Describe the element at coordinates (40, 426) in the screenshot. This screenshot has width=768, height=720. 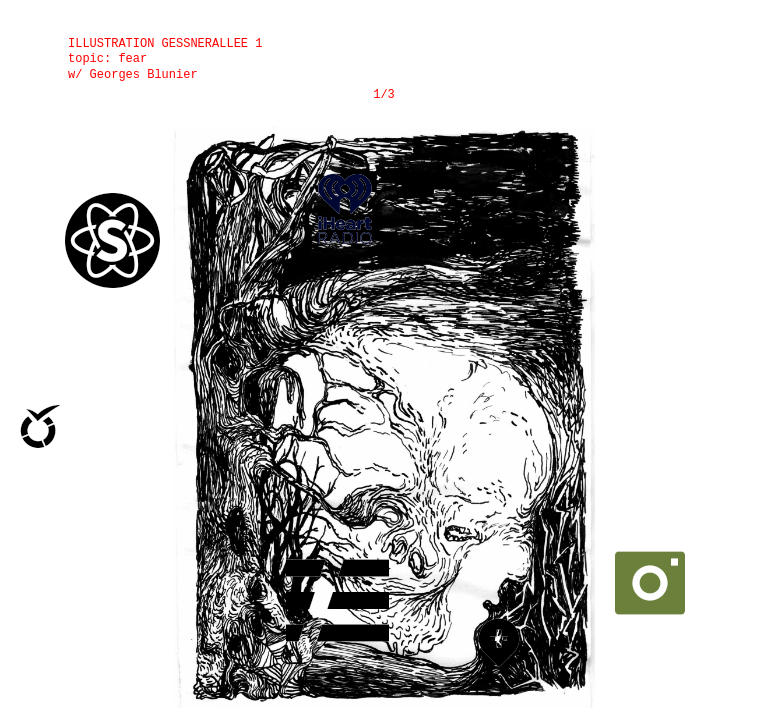
I see `open LimeSurvey application` at that location.